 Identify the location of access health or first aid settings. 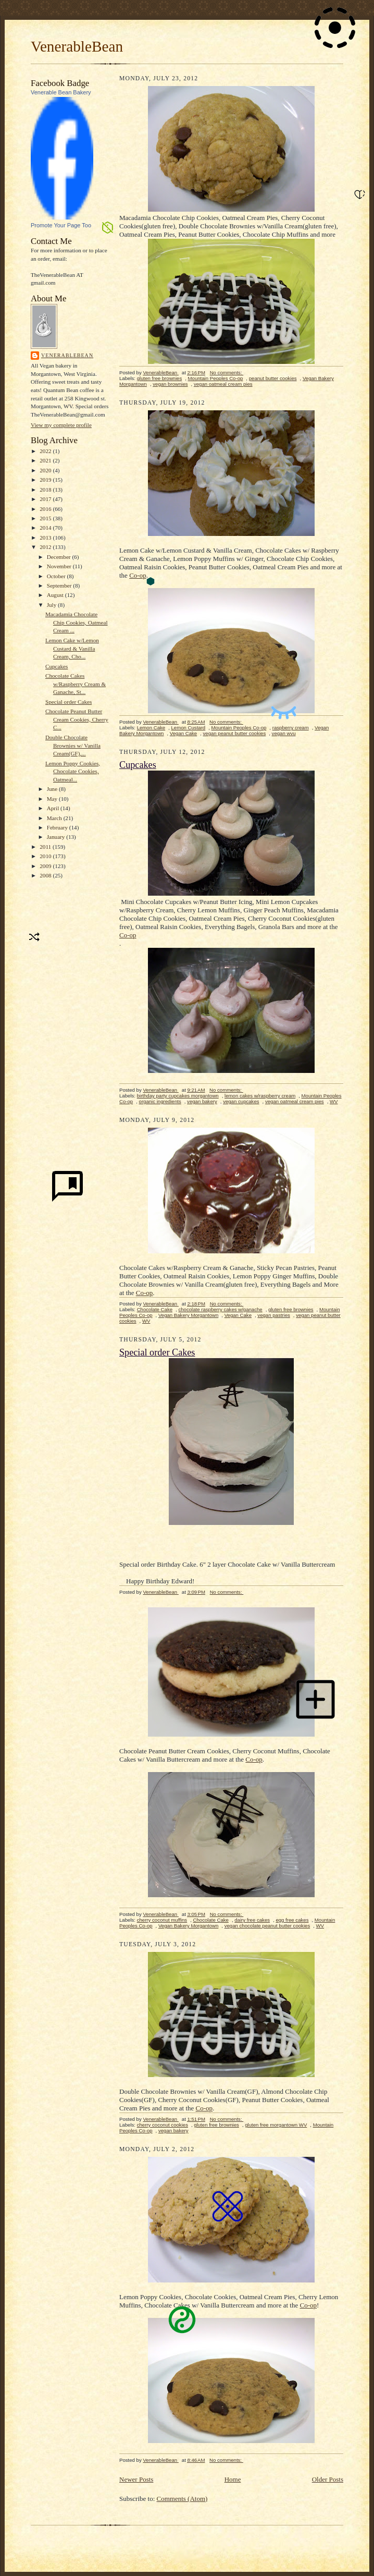
(228, 2206).